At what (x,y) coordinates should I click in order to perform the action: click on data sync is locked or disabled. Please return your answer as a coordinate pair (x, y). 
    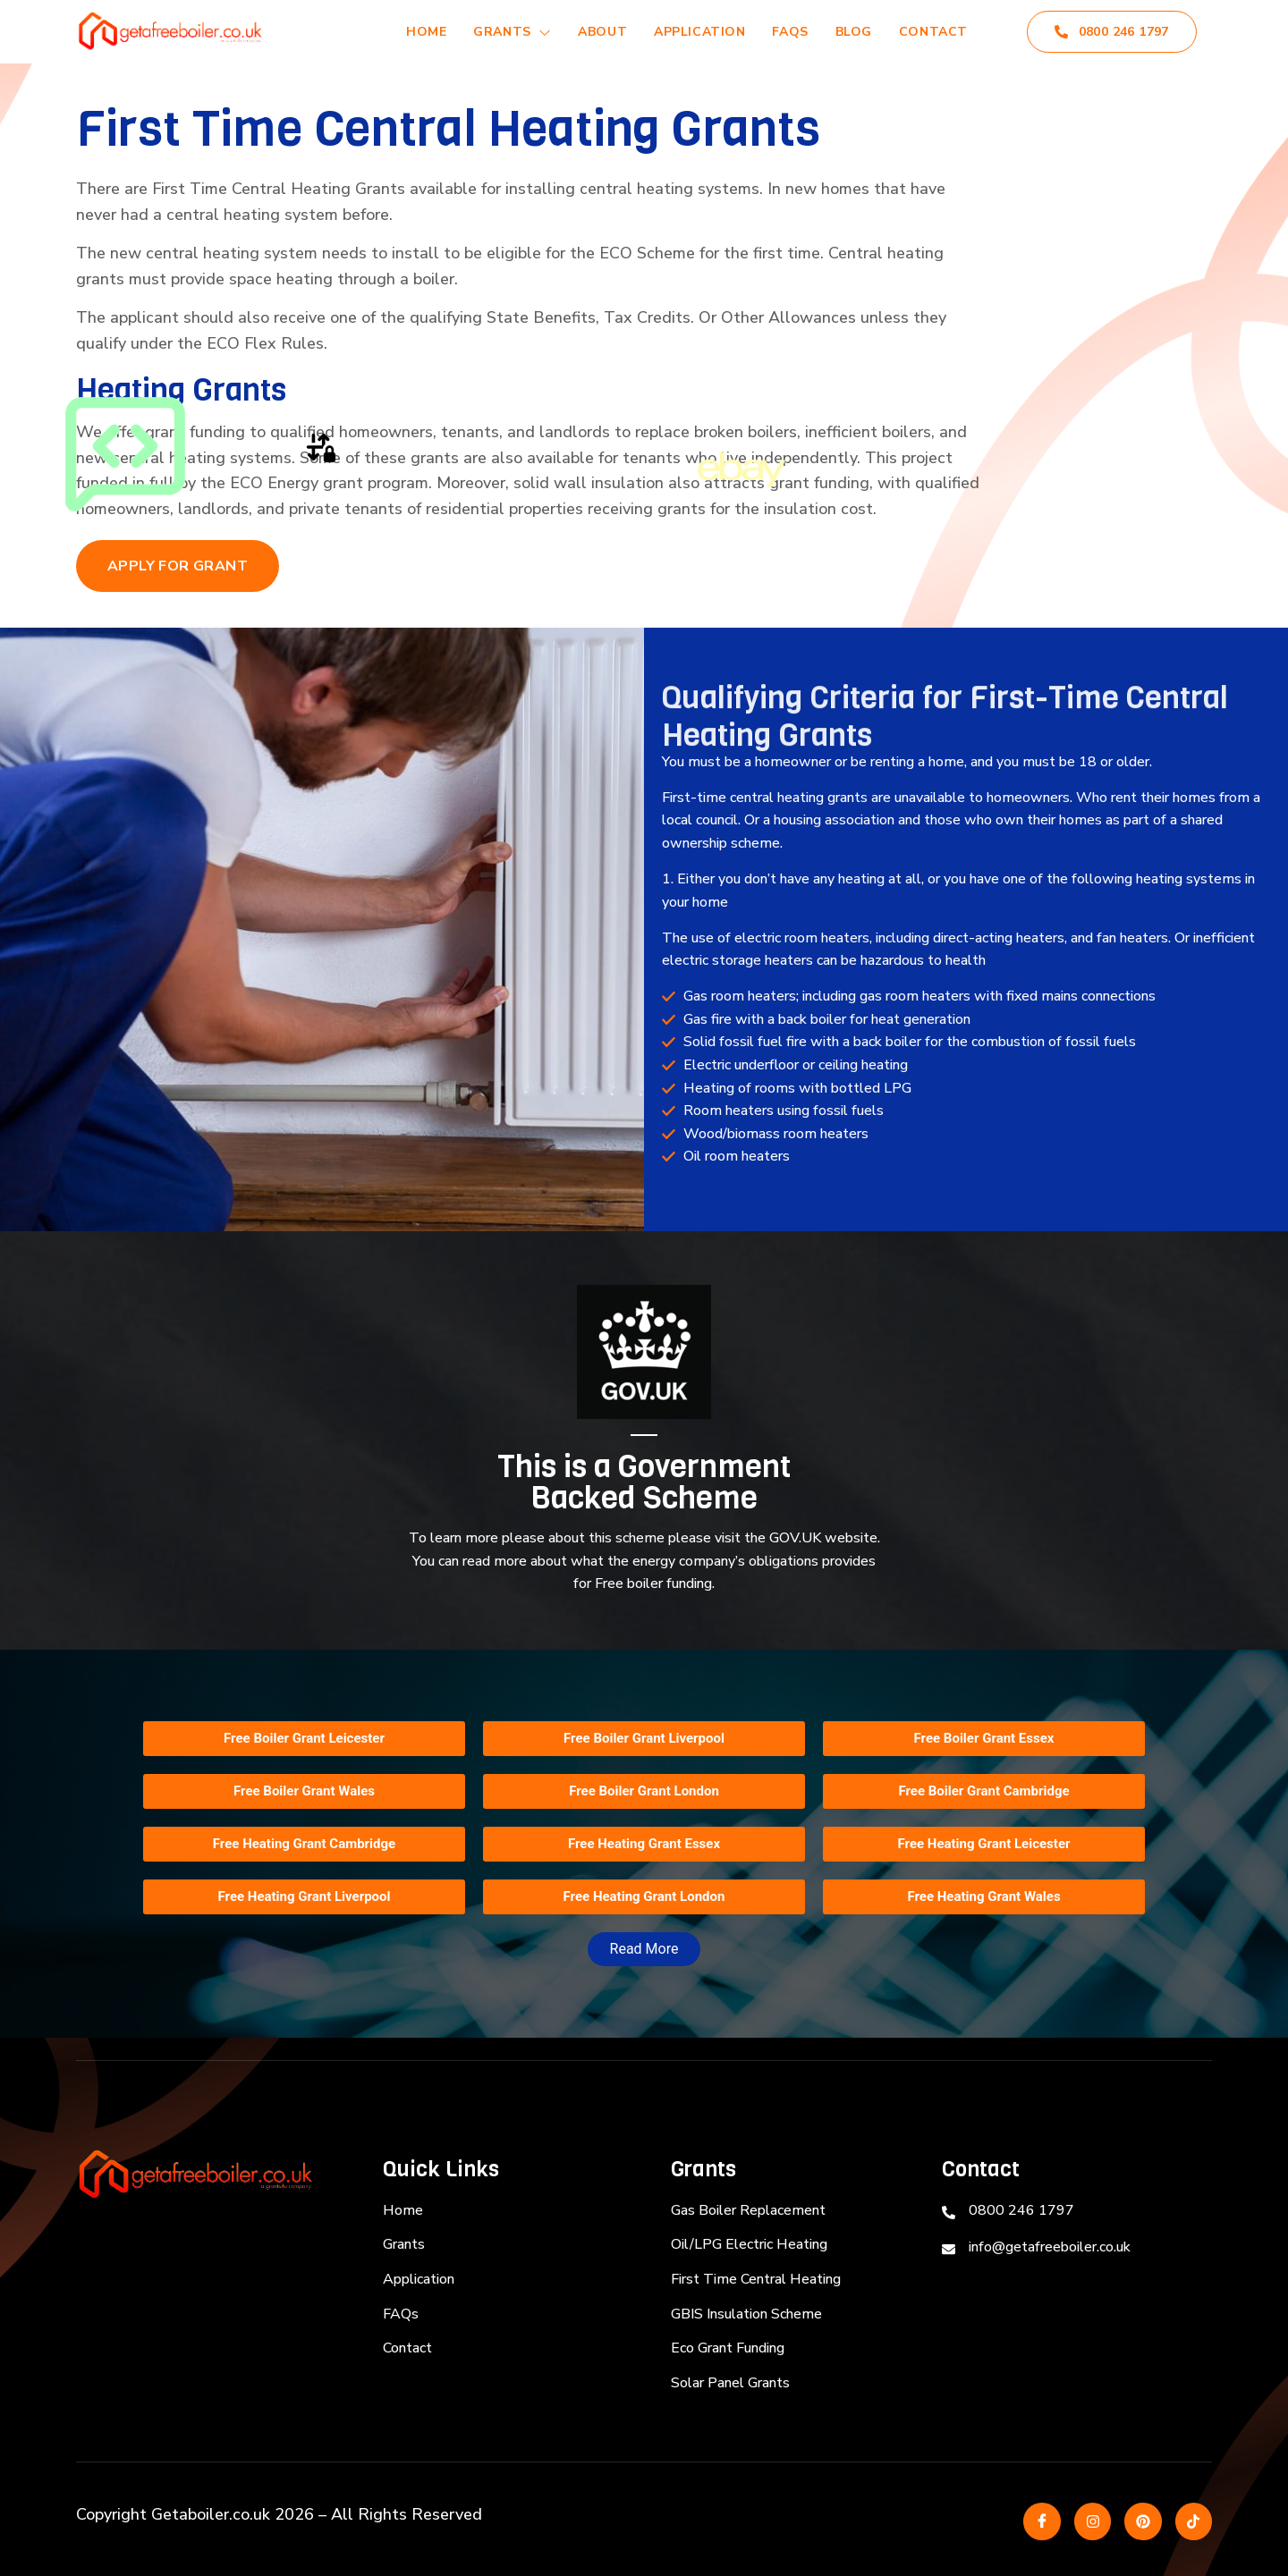
    Looking at the image, I should click on (320, 447).